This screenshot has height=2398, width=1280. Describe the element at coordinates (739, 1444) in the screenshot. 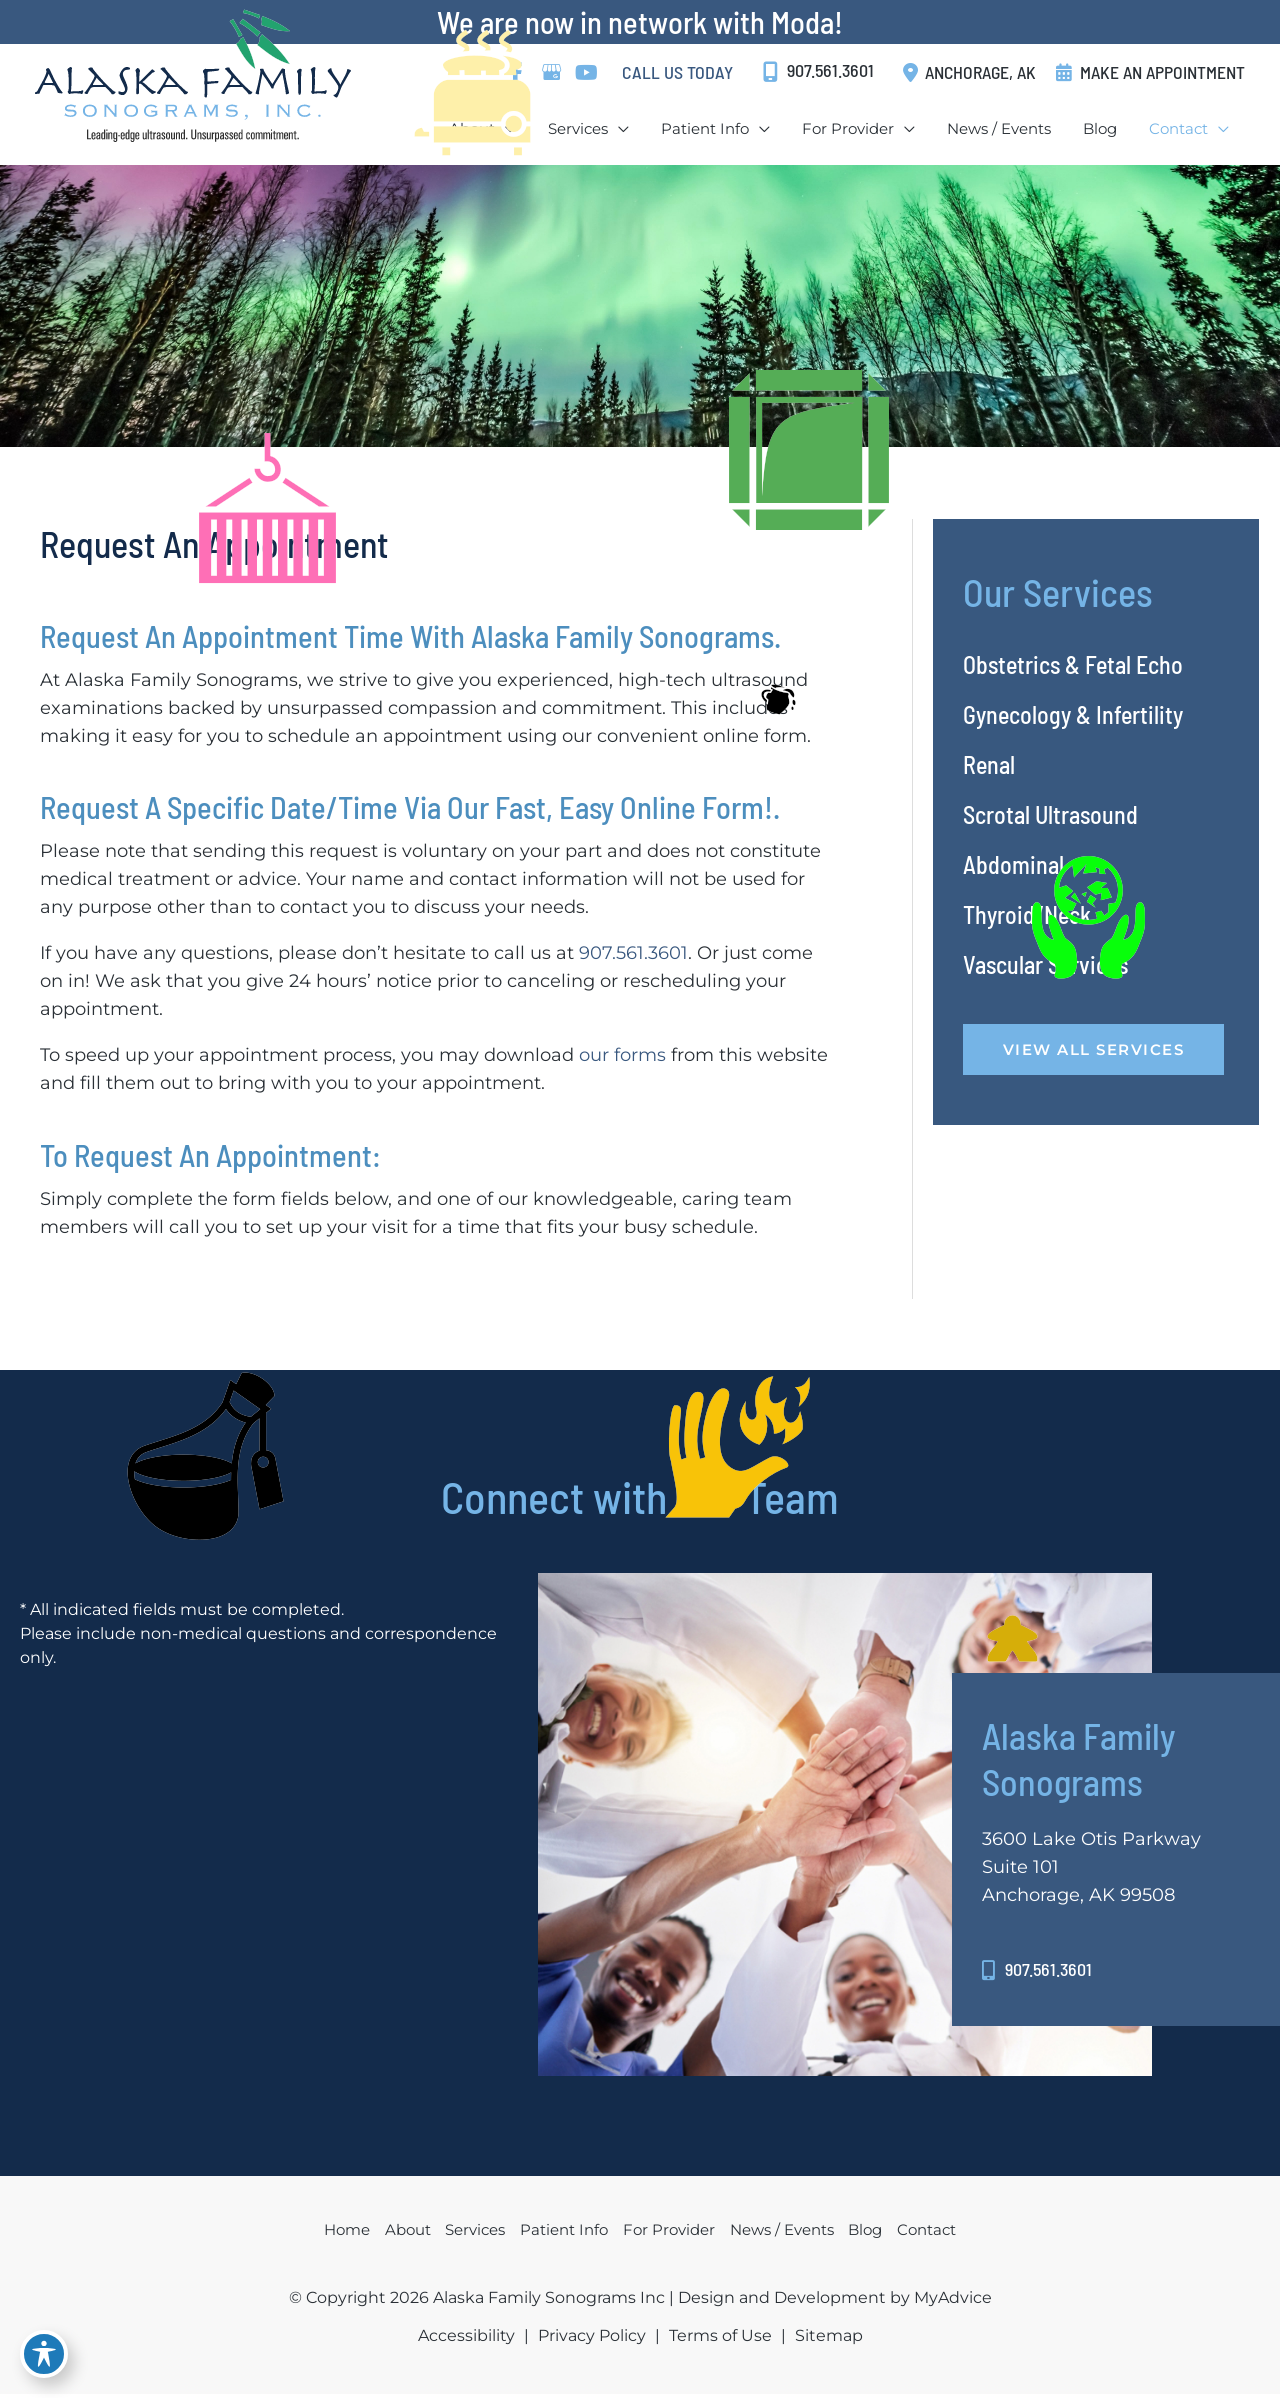

I see `cast a fire spell or ability` at that location.